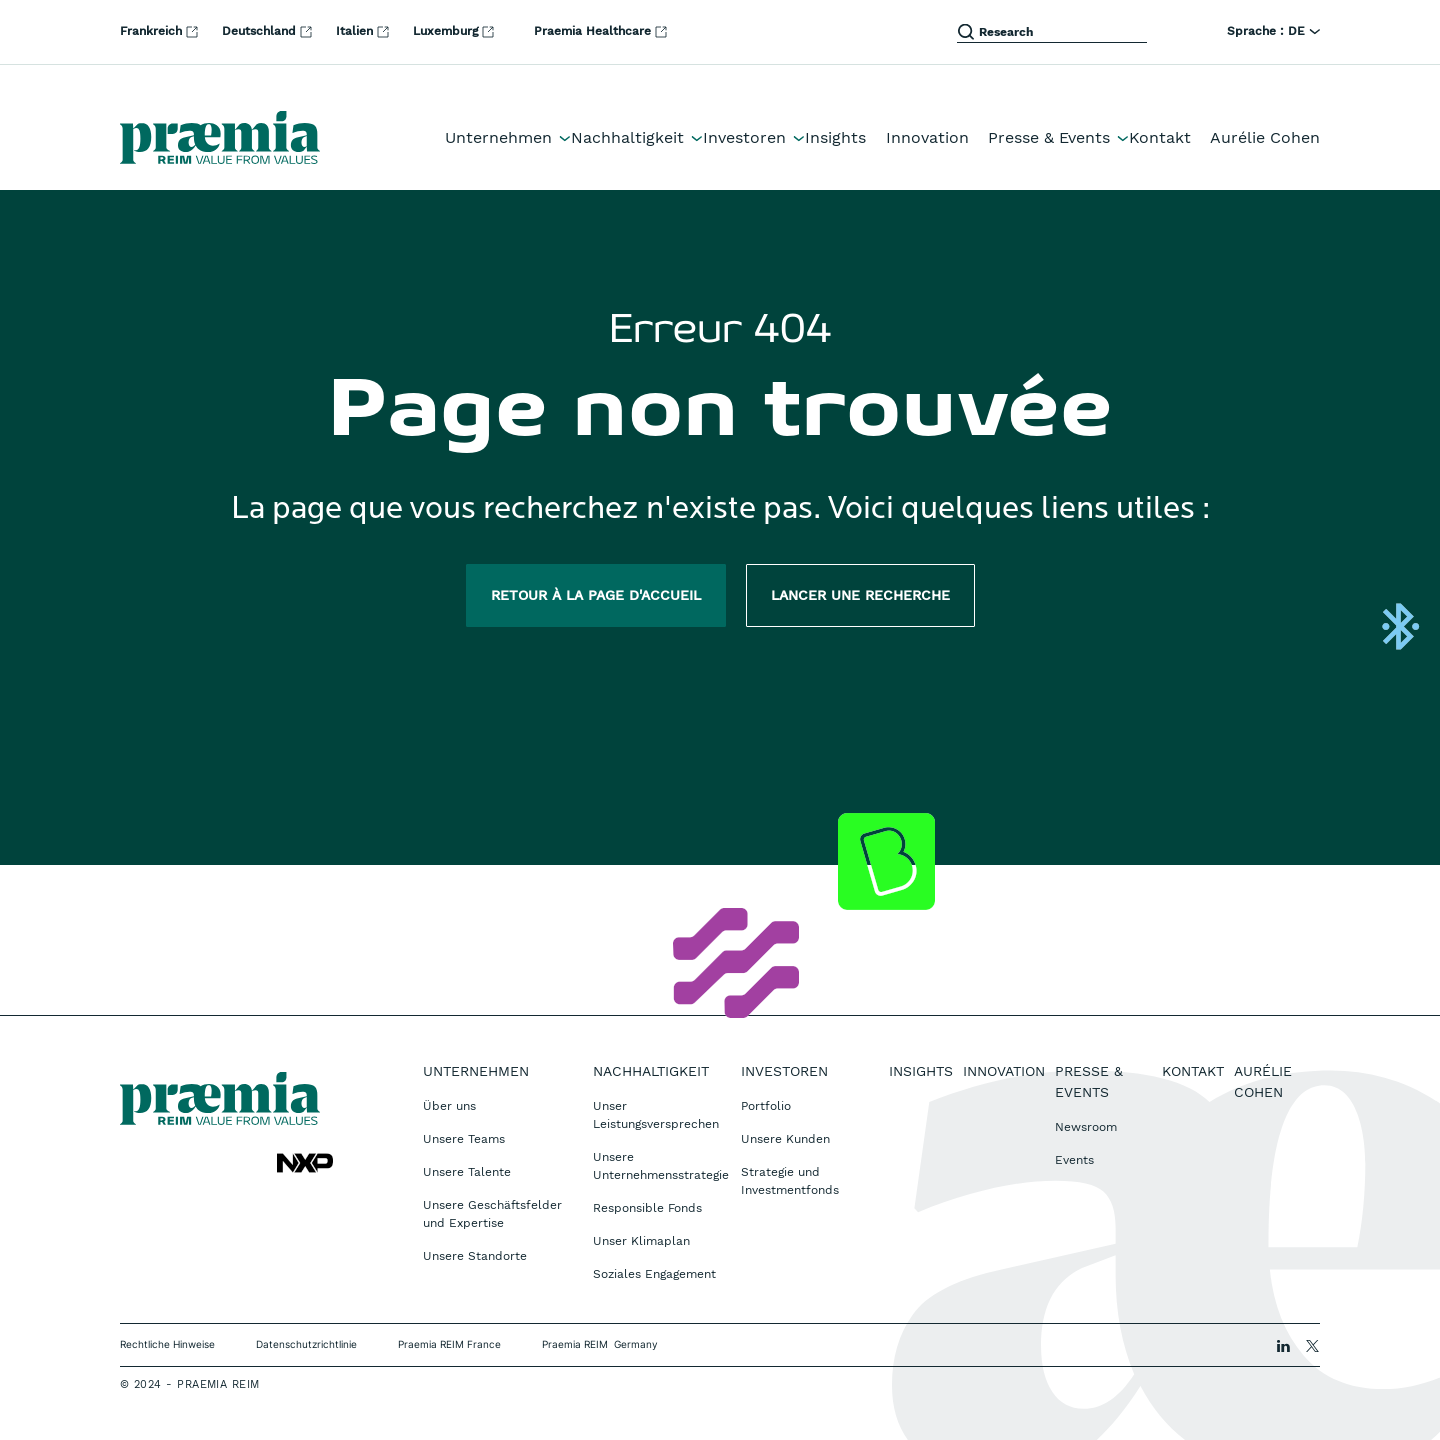 This screenshot has height=1440, width=1440. What do you see at coordinates (736, 963) in the screenshot?
I see `langflow app logo` at bounding box center [736, 963].